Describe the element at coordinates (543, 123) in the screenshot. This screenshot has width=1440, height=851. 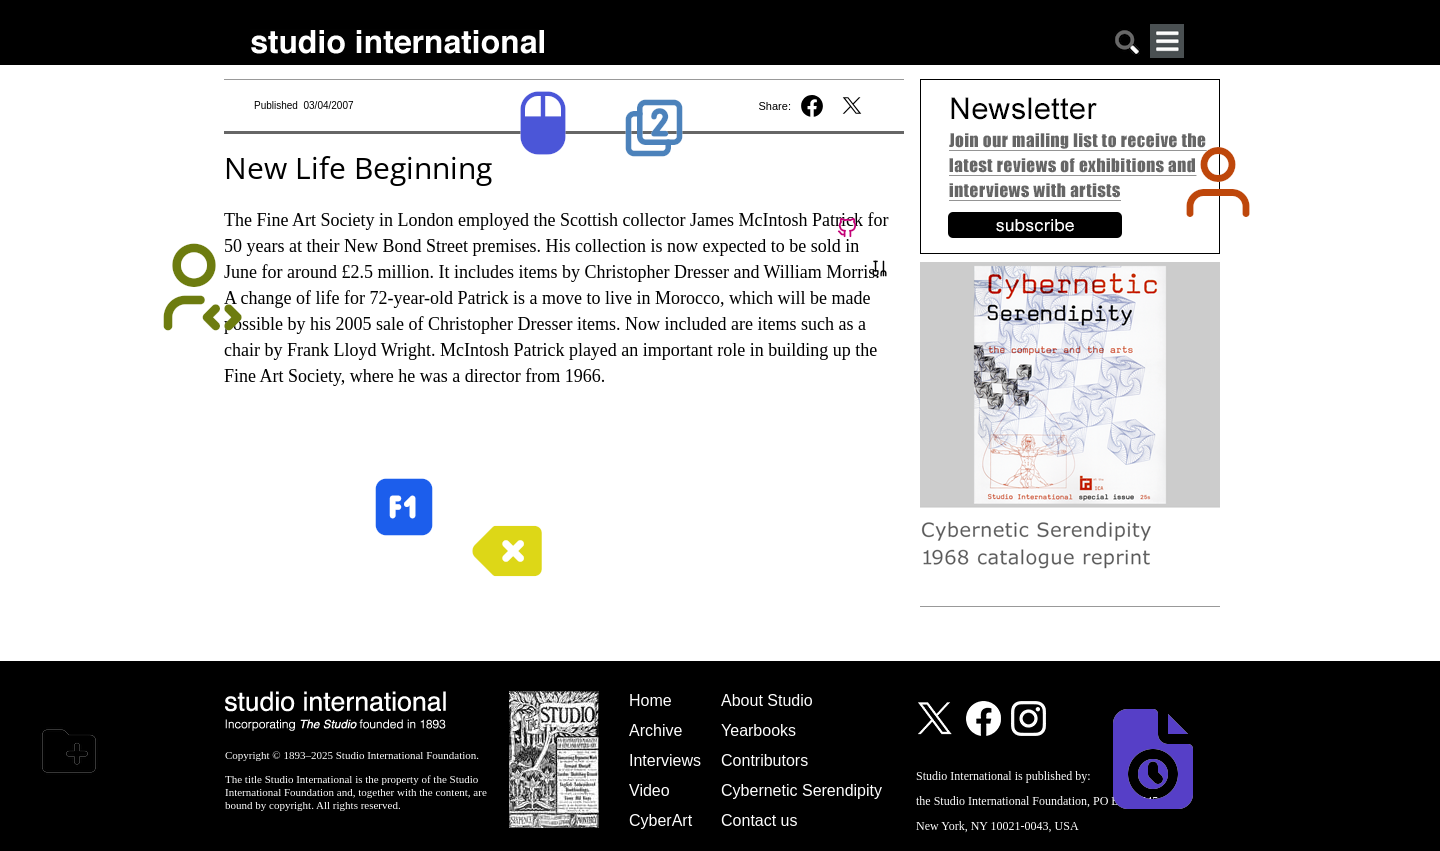
I see `indicates mouse input is available or required` at that location.